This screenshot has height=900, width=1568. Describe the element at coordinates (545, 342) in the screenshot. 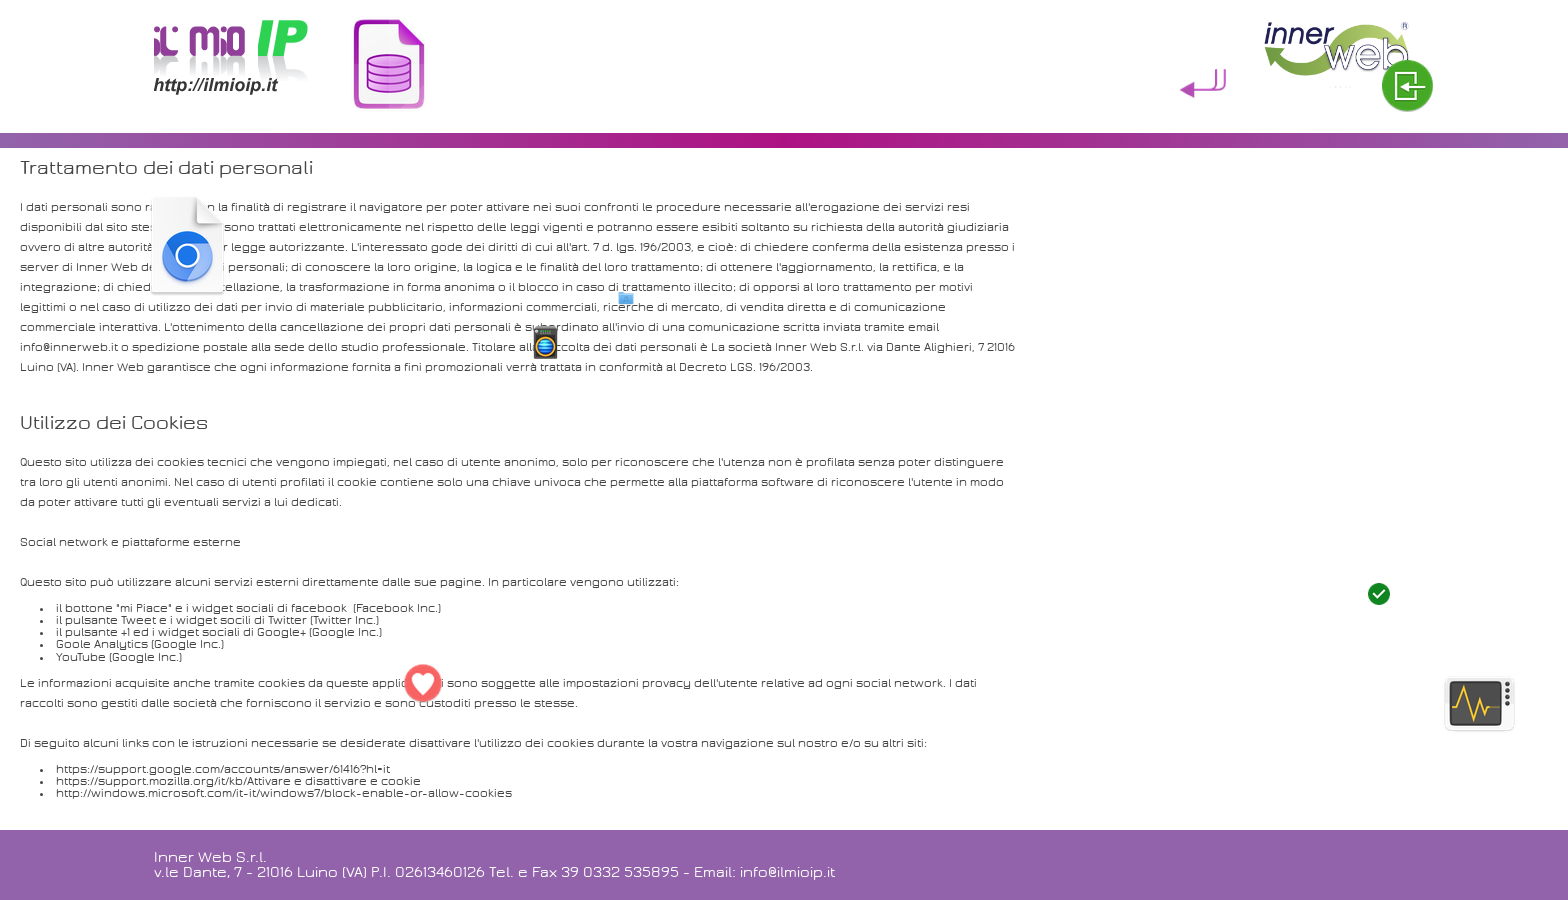

I see `access RAID 0 storage configuration settings` at that location.